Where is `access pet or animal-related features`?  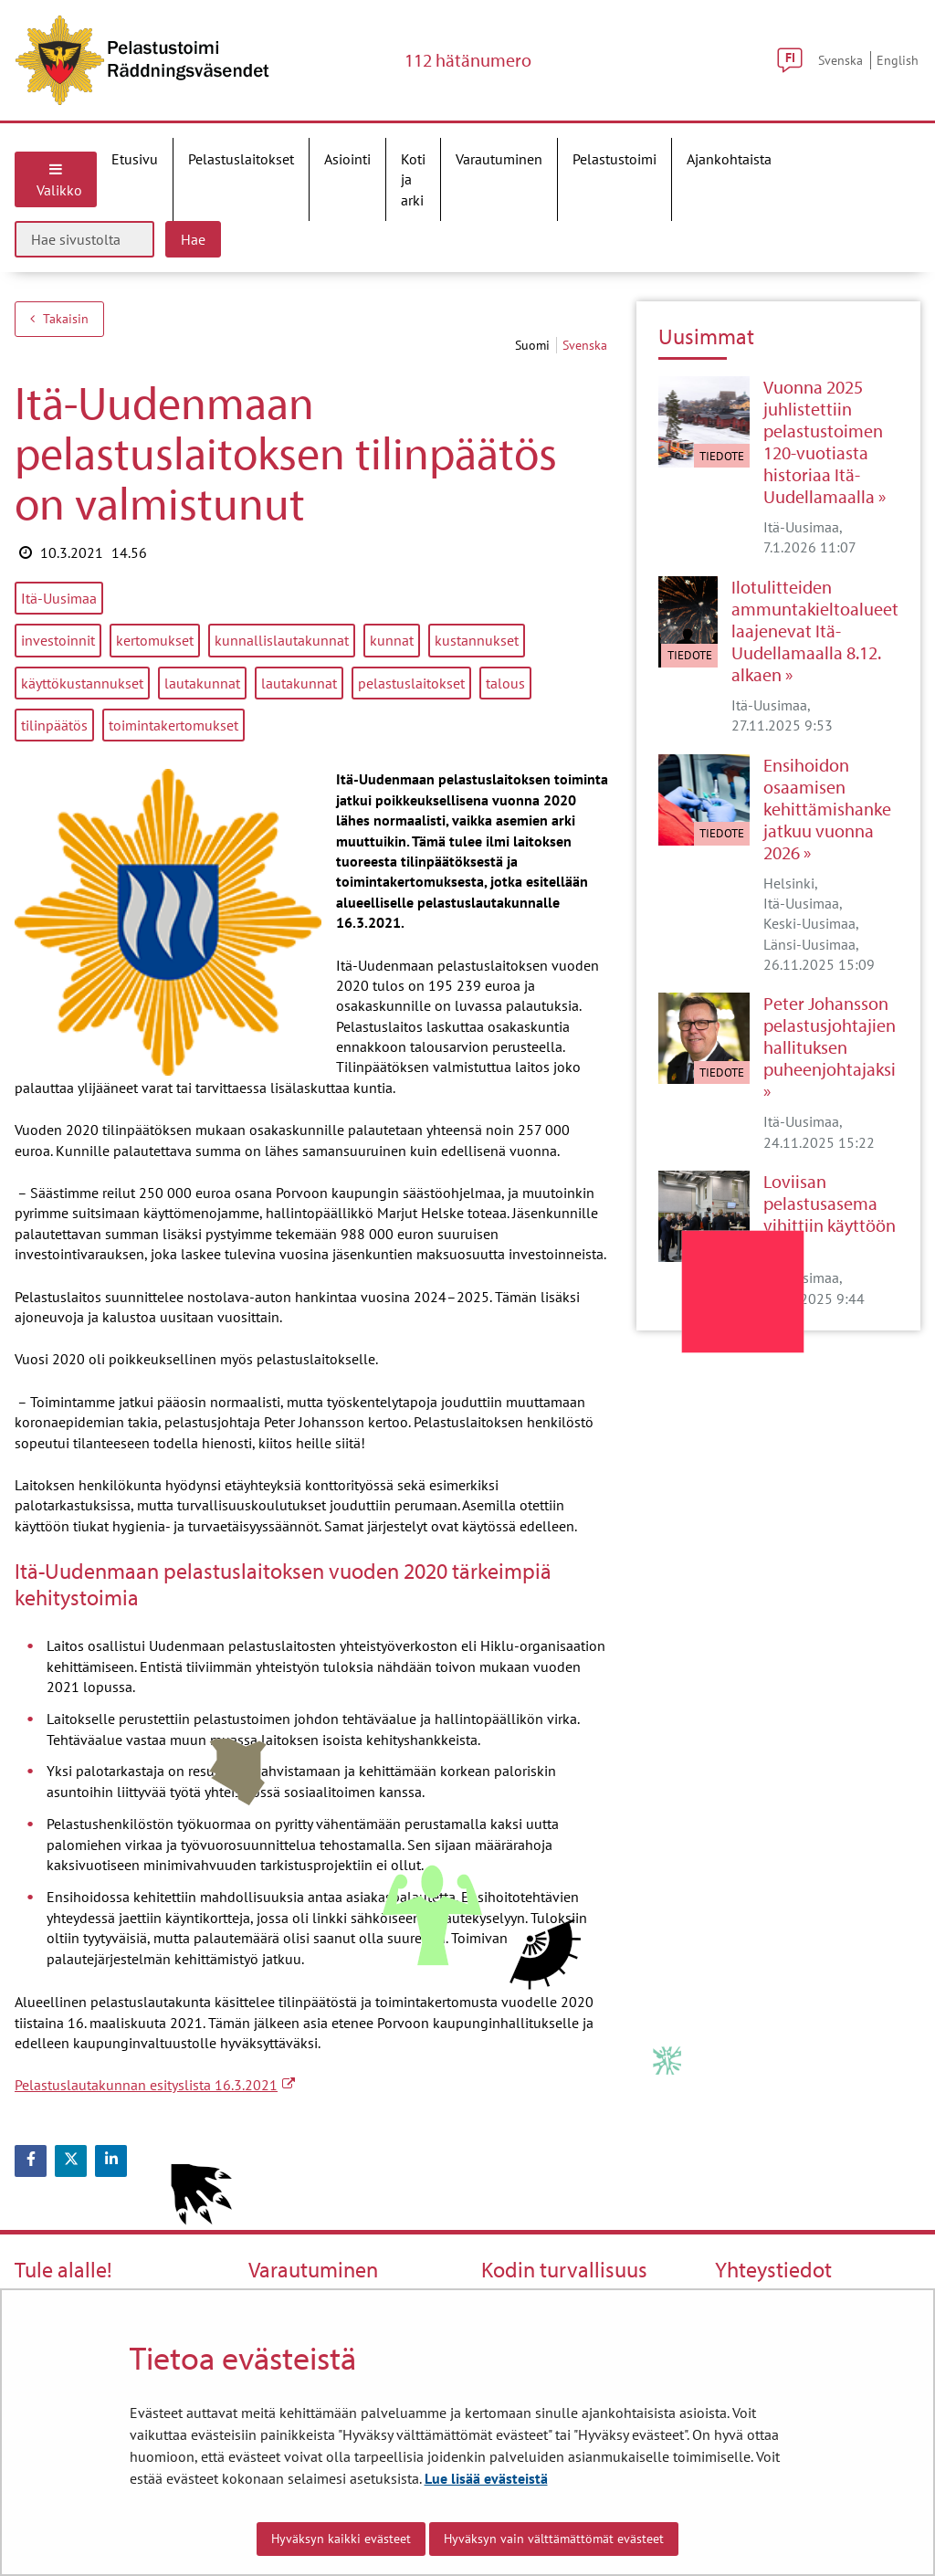 access pet or animal-related features is located at coordinates (202, 2194).